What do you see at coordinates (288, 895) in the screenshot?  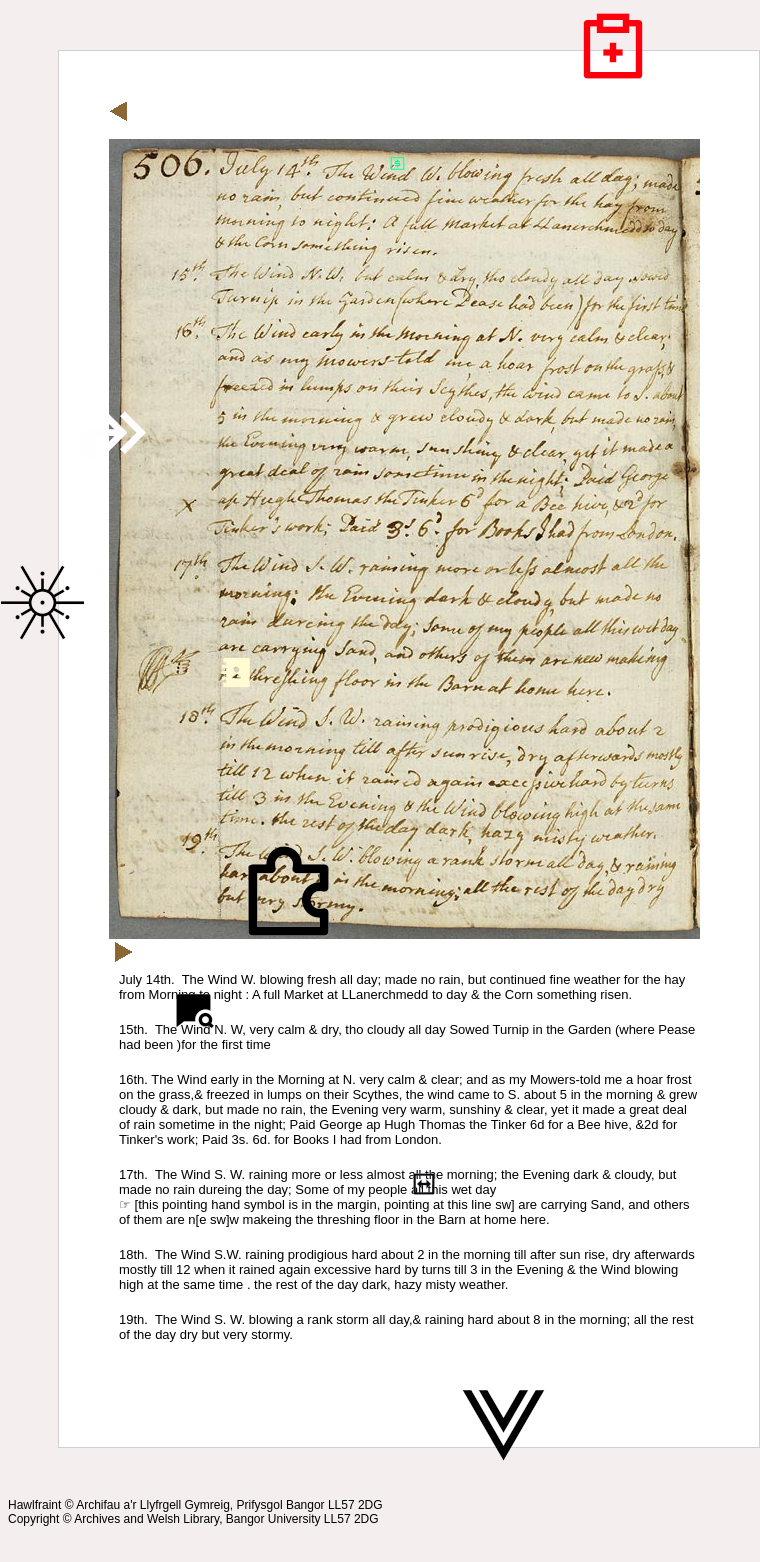 I see `access plugins or extensions` at bounding box center [288, 895].